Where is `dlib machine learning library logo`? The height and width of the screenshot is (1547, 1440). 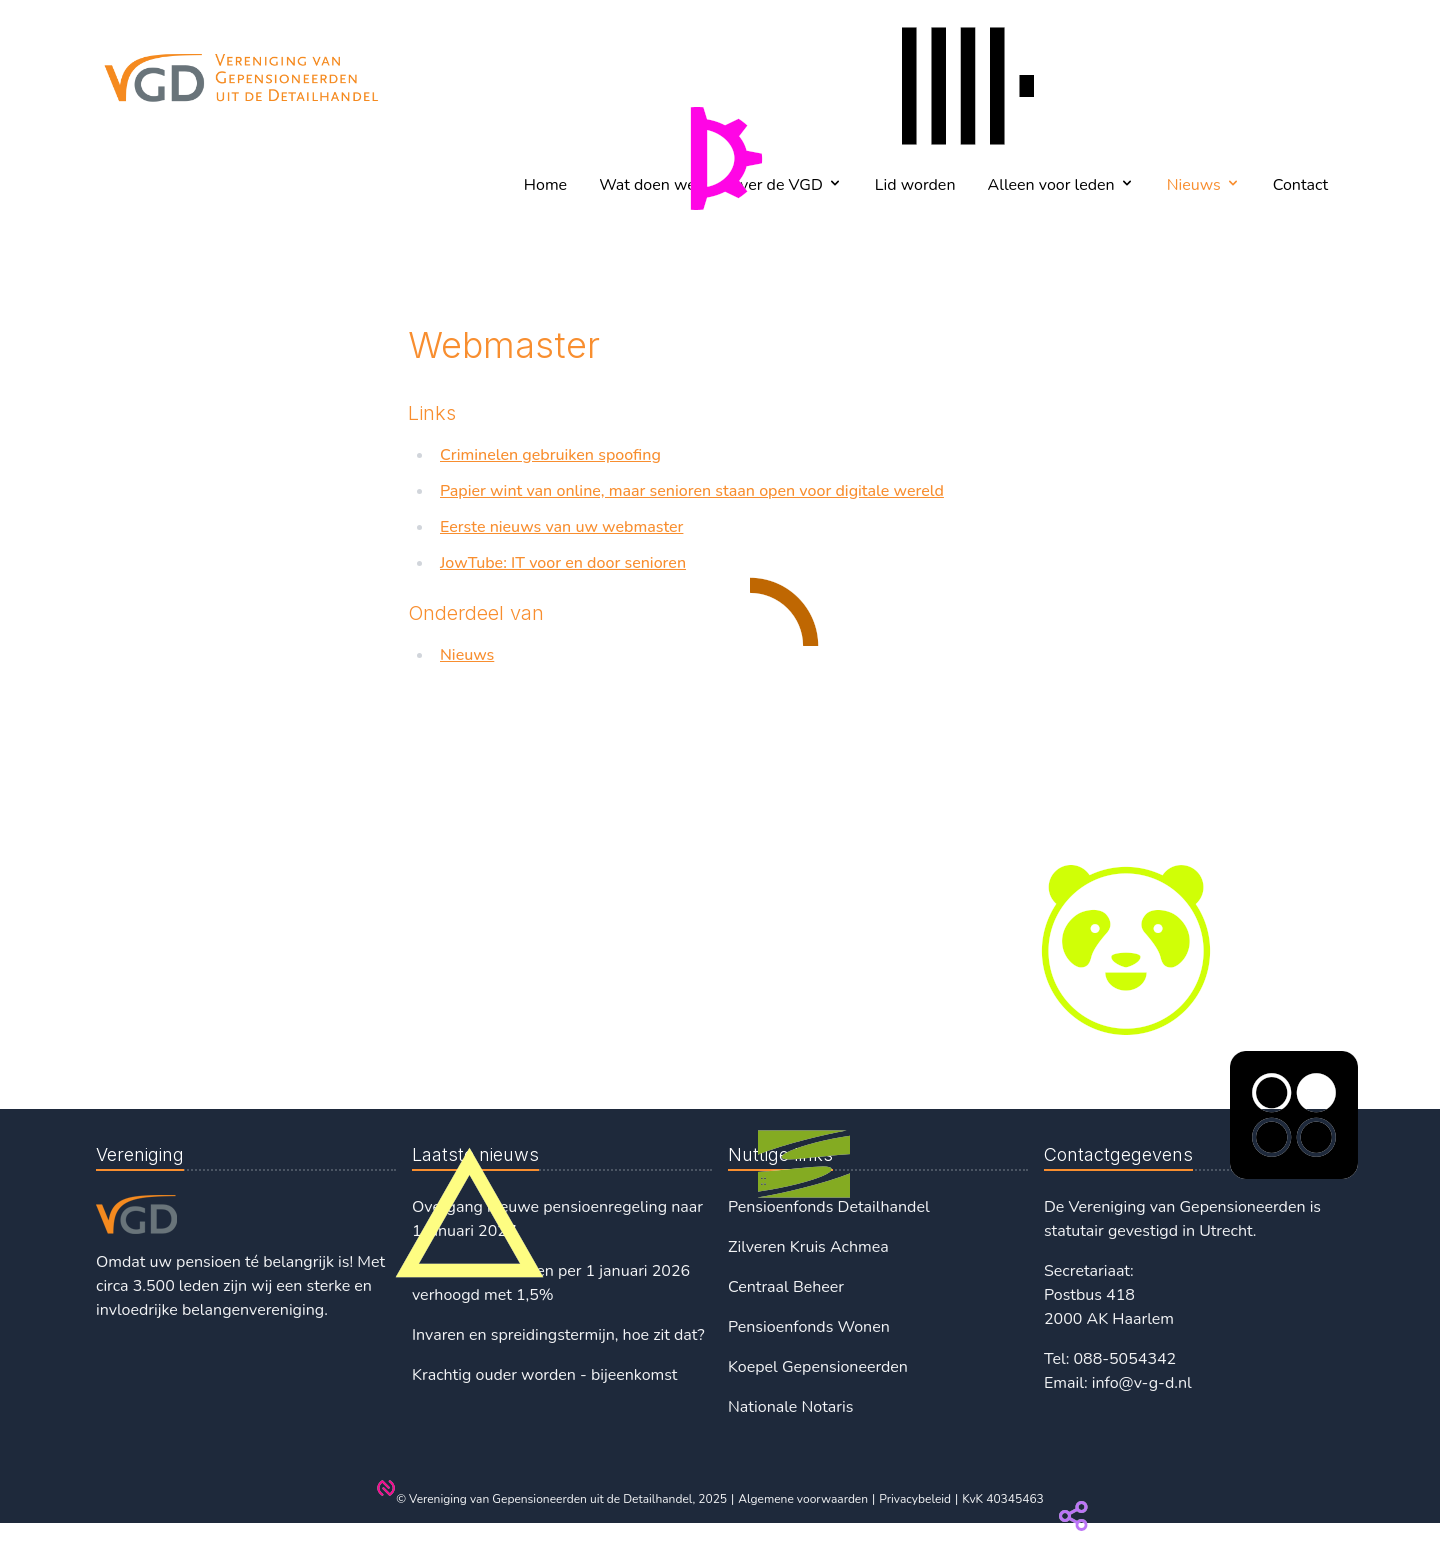
dlib machine learning library logo is located at coordinates (726, 158).